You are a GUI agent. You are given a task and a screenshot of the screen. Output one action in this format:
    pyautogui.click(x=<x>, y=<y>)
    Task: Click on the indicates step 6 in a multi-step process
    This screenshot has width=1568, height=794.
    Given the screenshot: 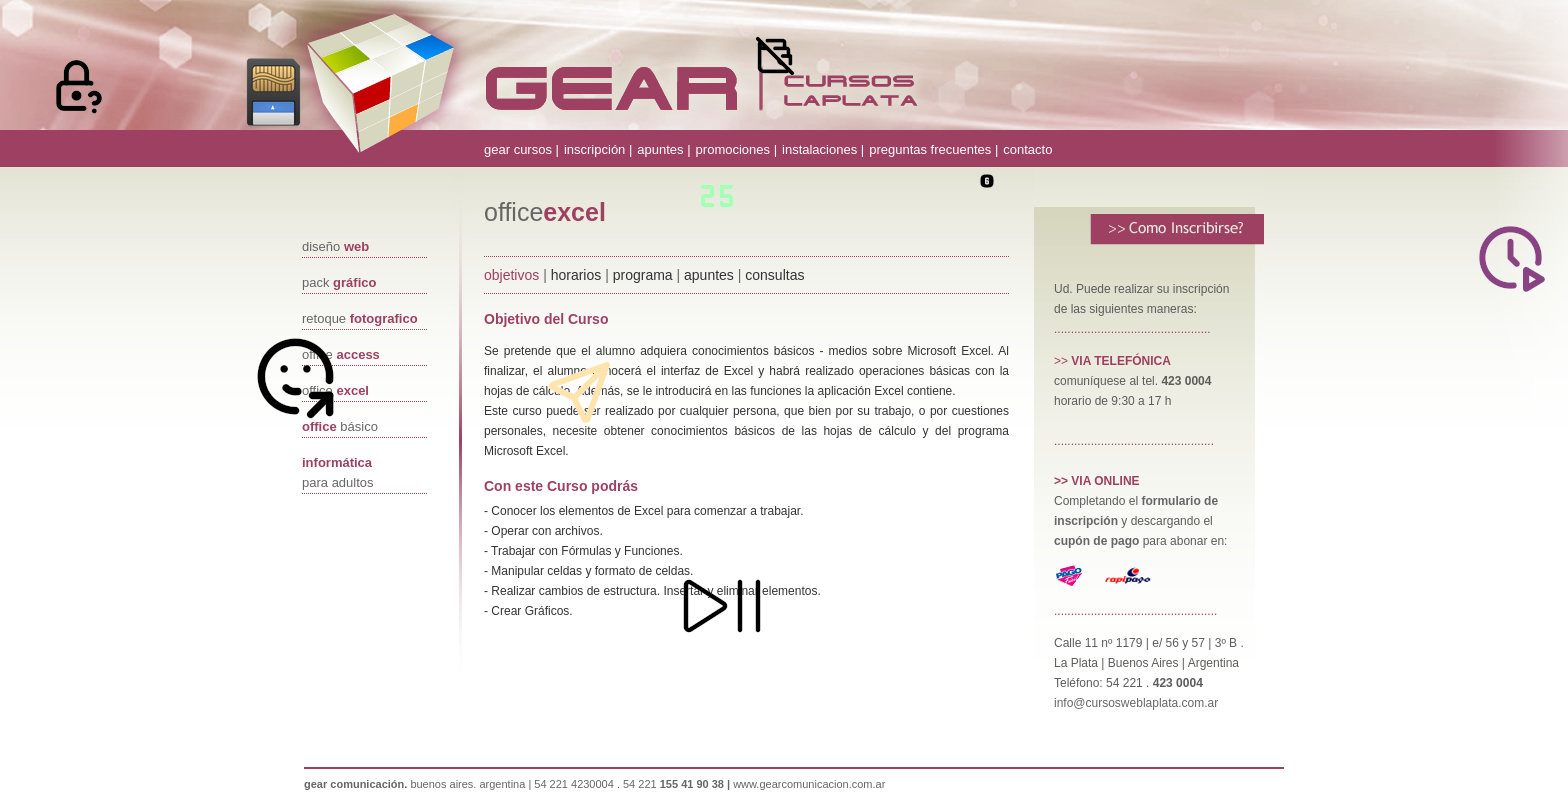 What is the action you would take?
    pyautogui.click(x=987, y=181)
    